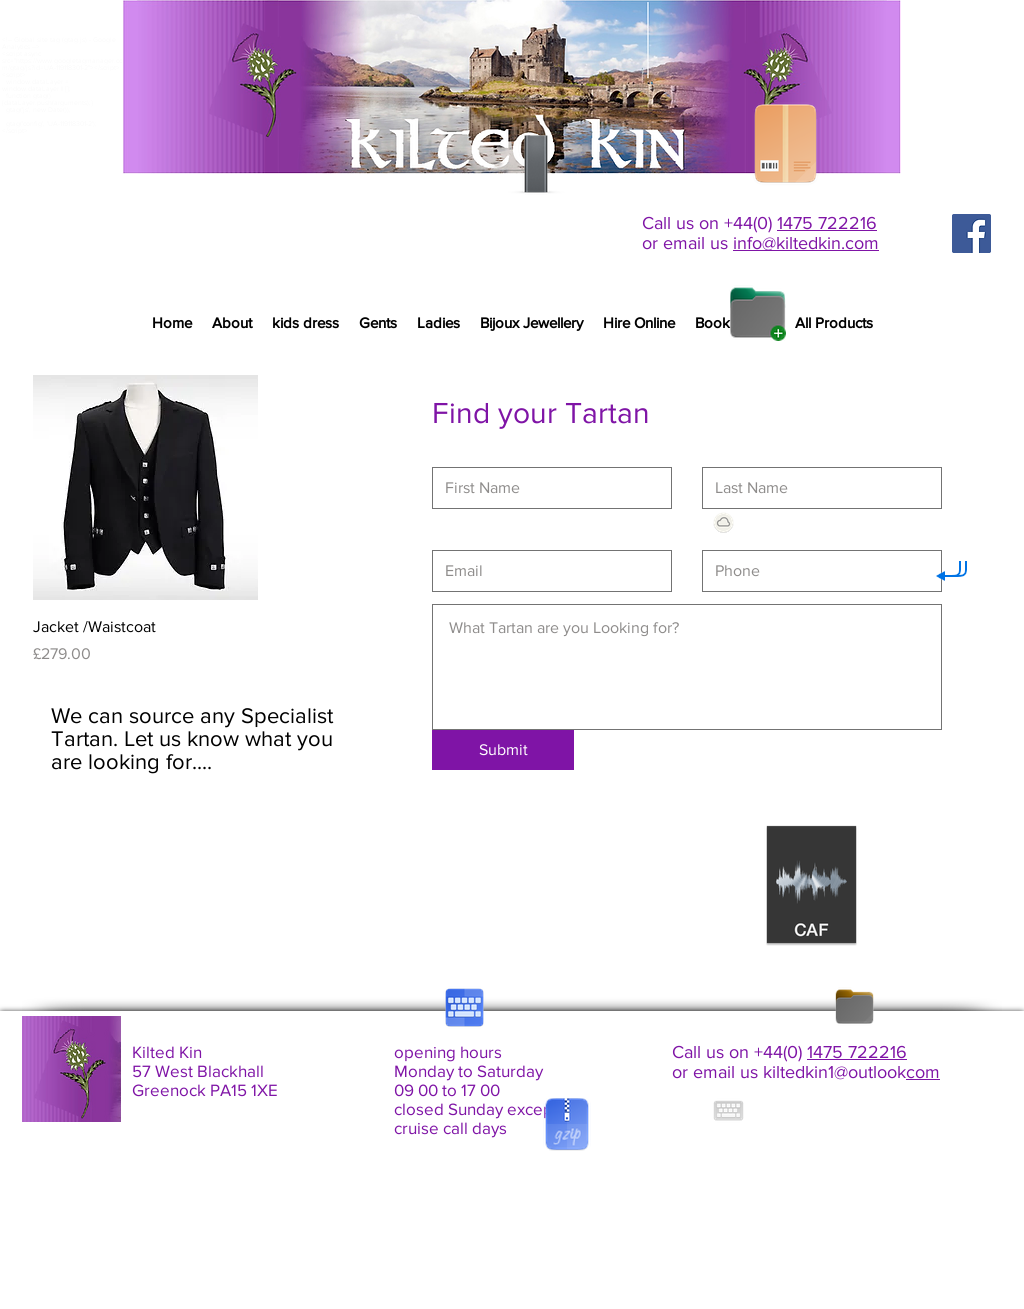 The image size is (1024, 1309). Describe the element at coordinates (951, 569) in the screenshot. I see `reply to all recipients of an email` at that location.